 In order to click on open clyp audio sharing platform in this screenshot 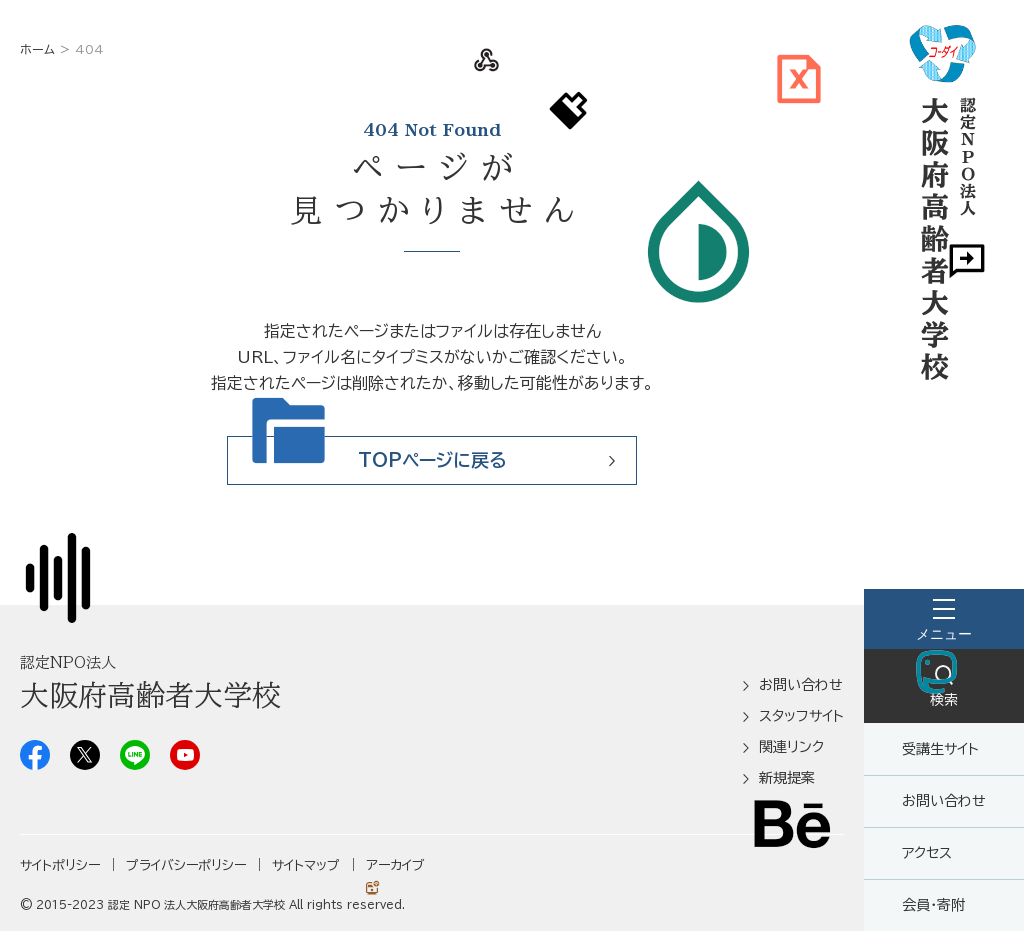, I will do `click(58, 578)`.